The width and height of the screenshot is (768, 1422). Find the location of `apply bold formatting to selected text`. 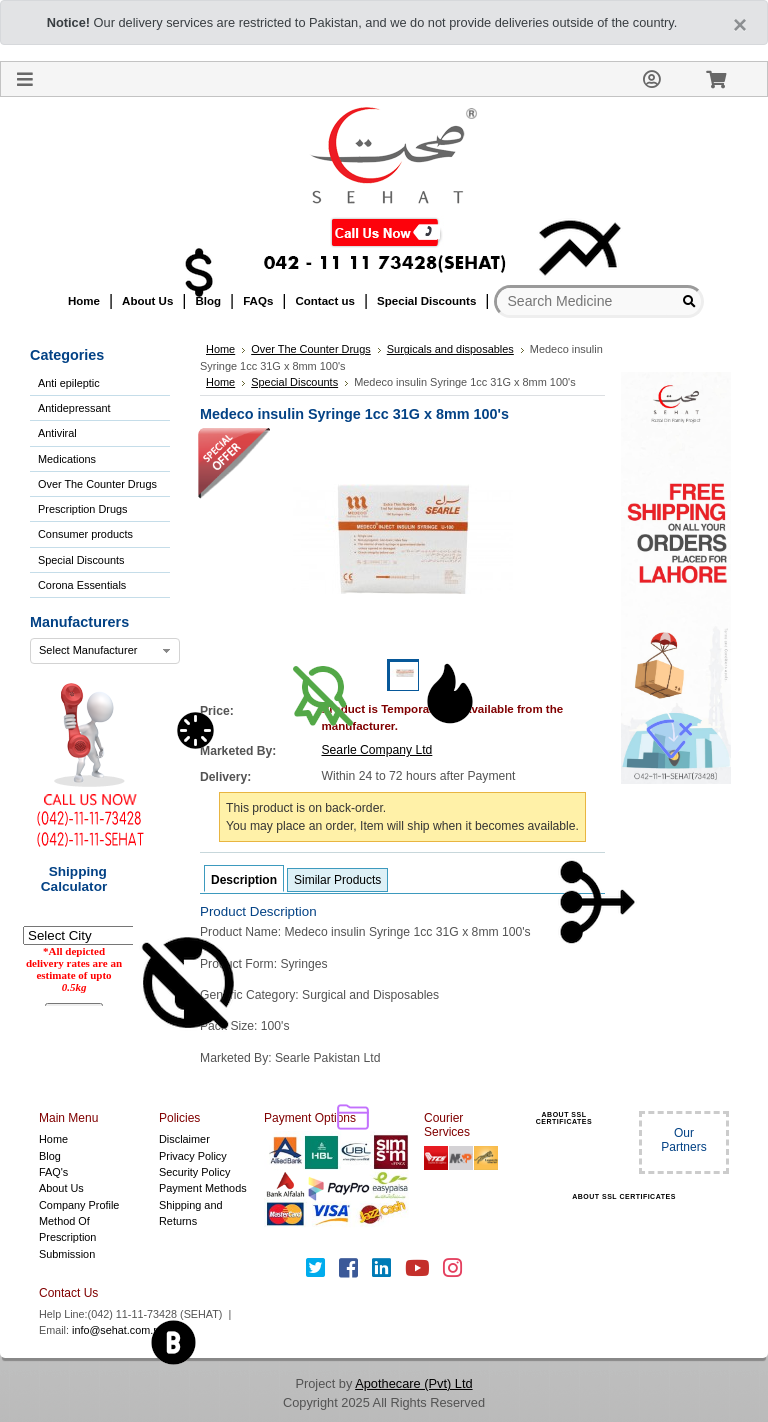

apply bold formatting to selected text is located at coordinates (173, 1342).